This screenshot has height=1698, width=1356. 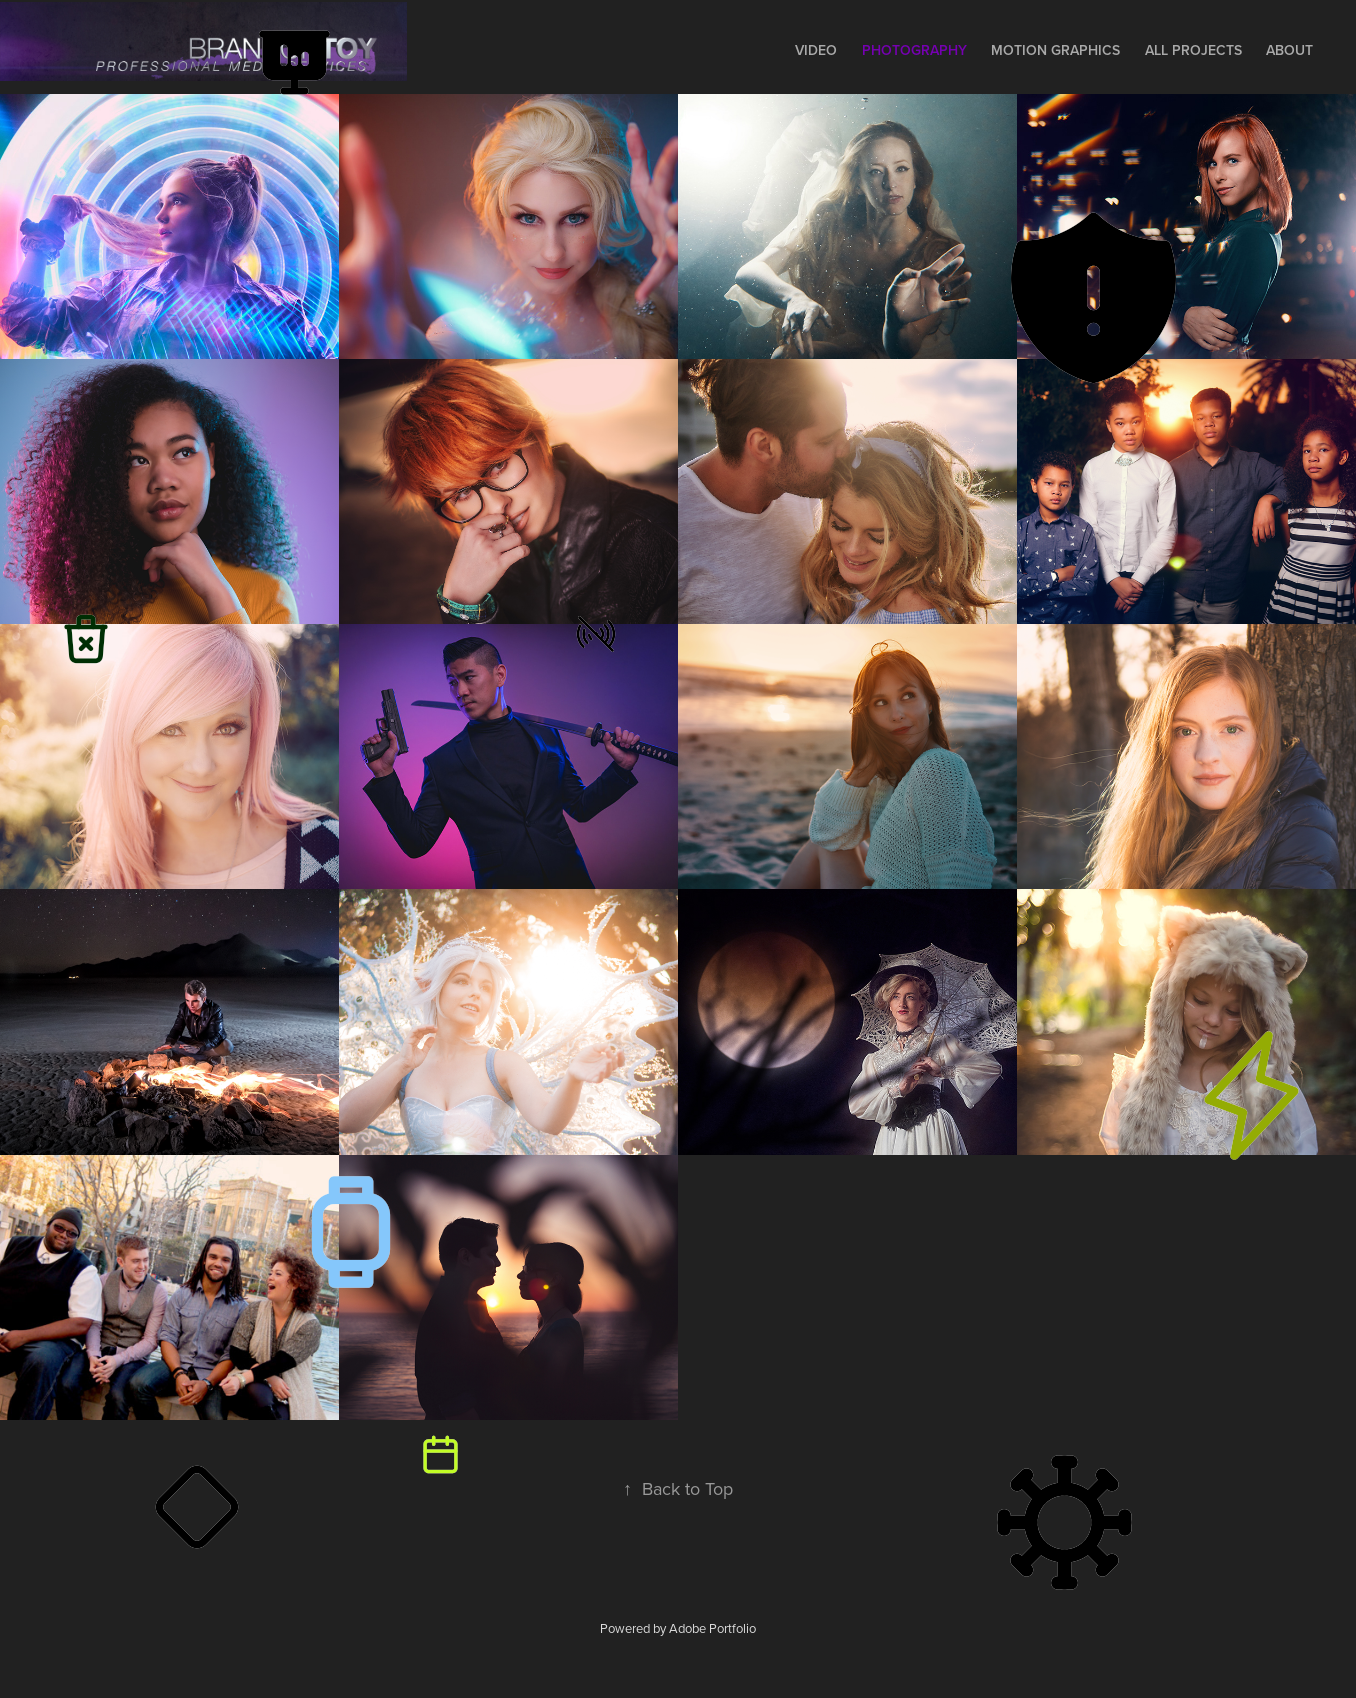 I want to click on indicates fast or instant action, so click(x=1251, y=1095).